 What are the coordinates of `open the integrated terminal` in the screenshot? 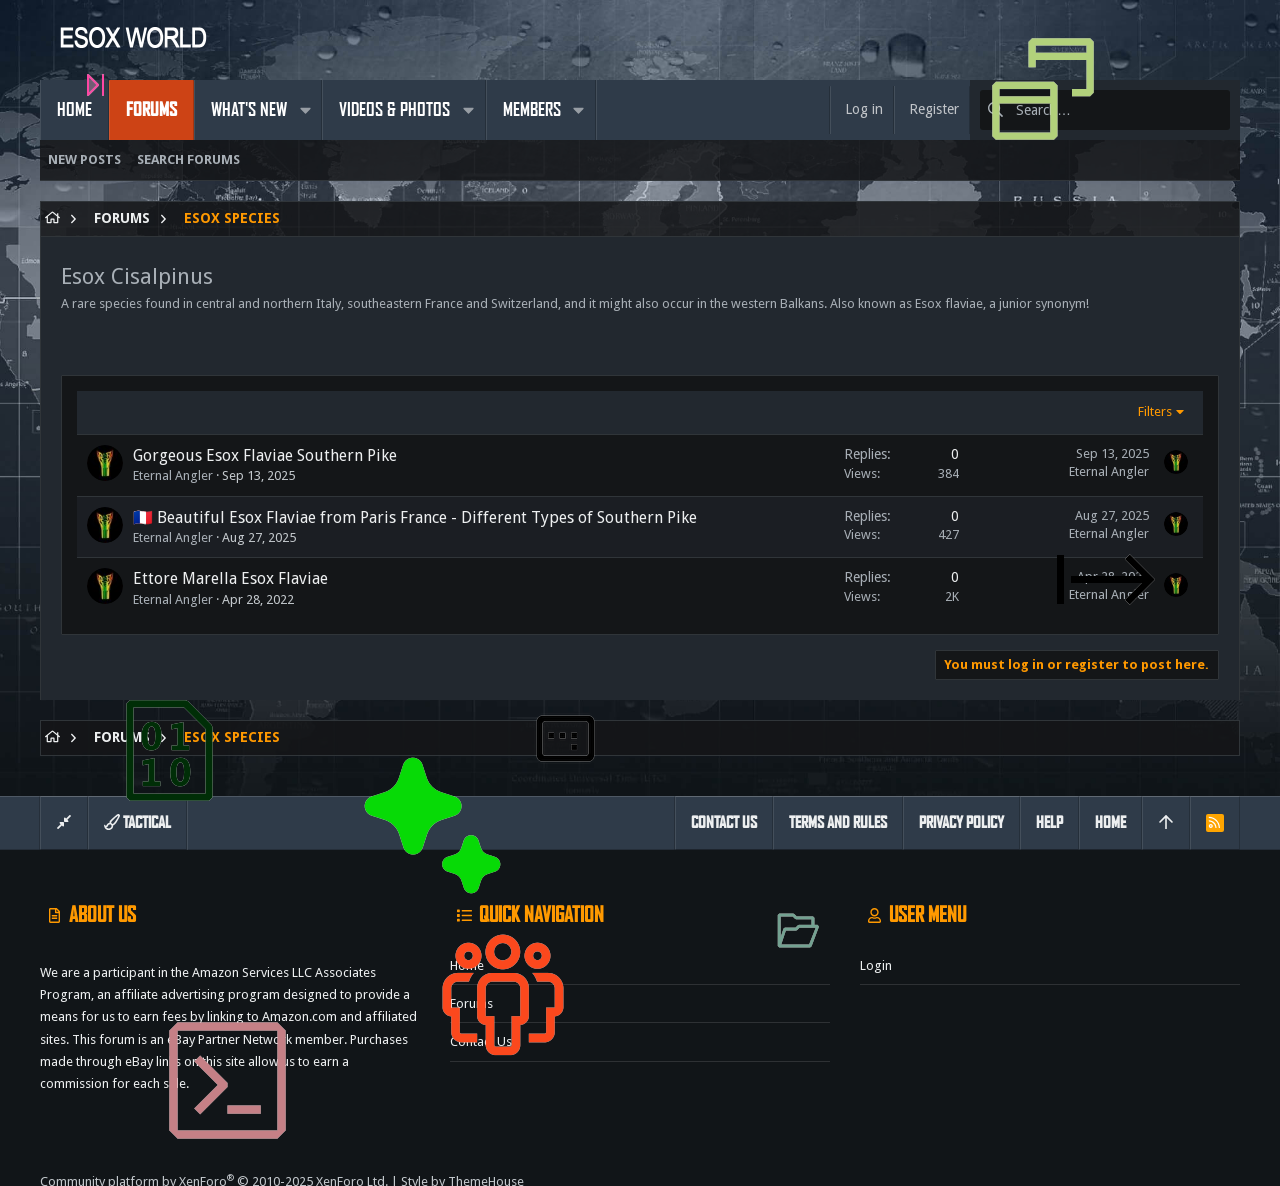 It's located at (227, 1080).